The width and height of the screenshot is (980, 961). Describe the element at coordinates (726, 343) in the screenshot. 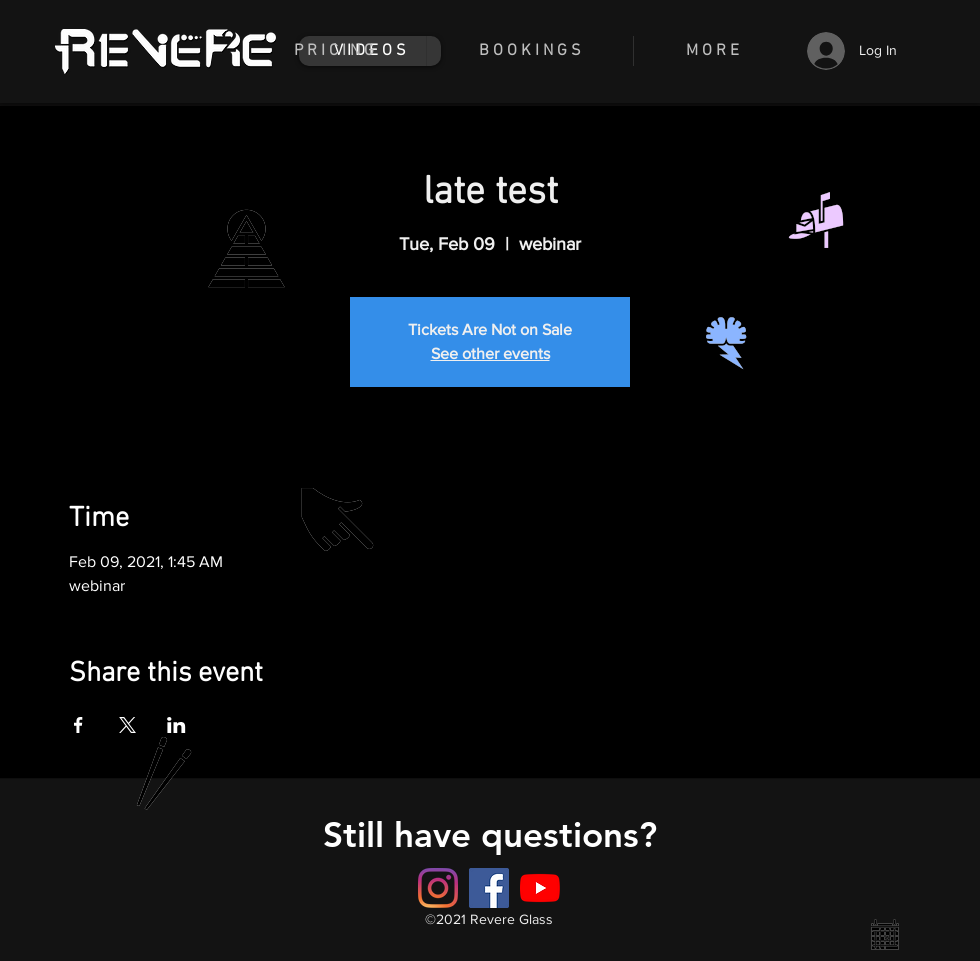

I see `start a brainstorming session` at that location.